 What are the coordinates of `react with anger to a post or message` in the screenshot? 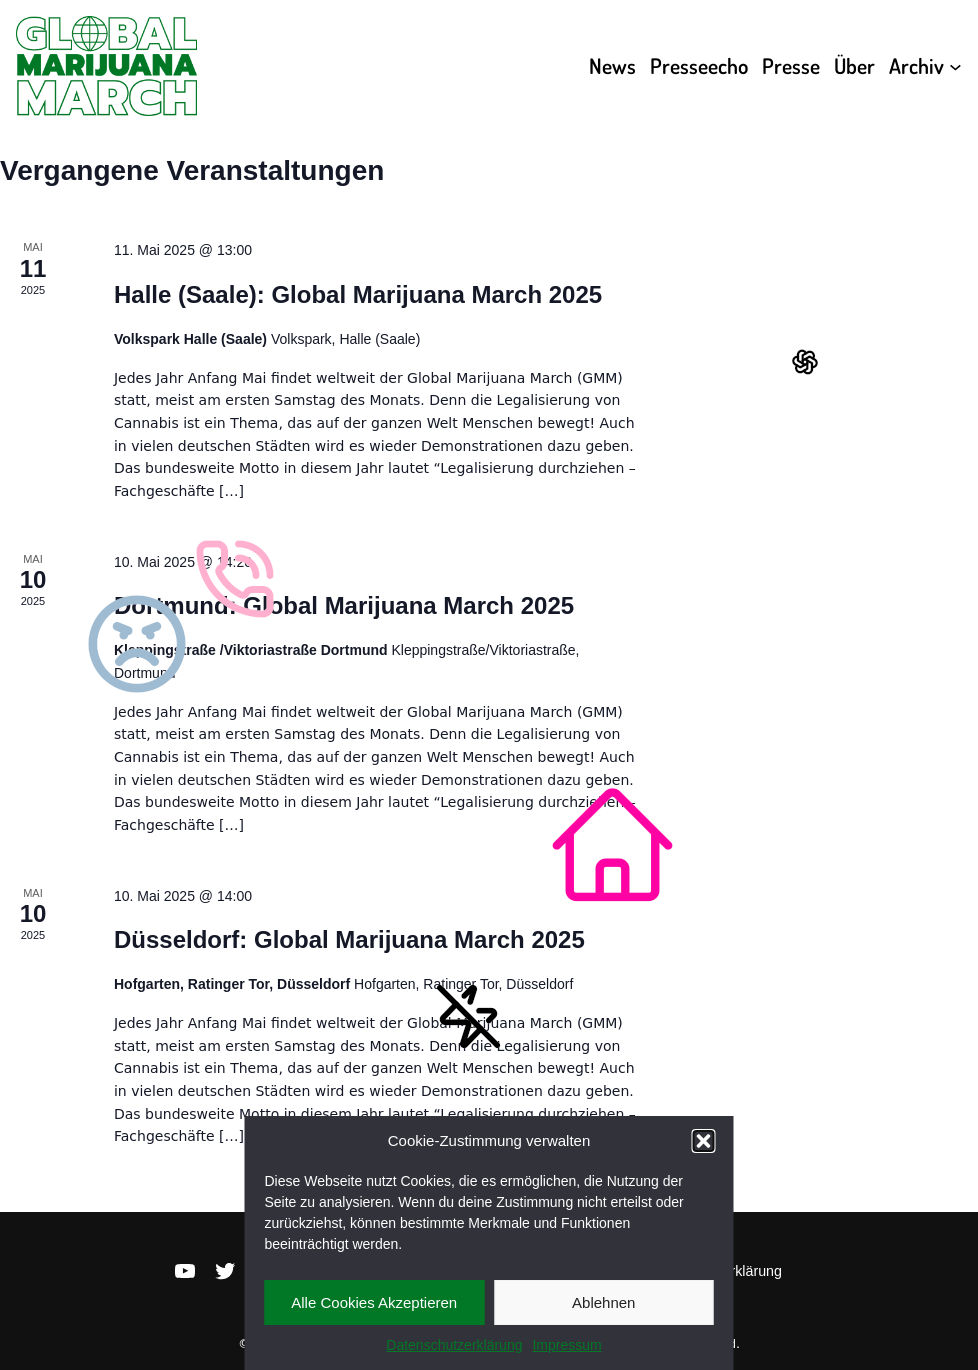 It's located at (137, 644).